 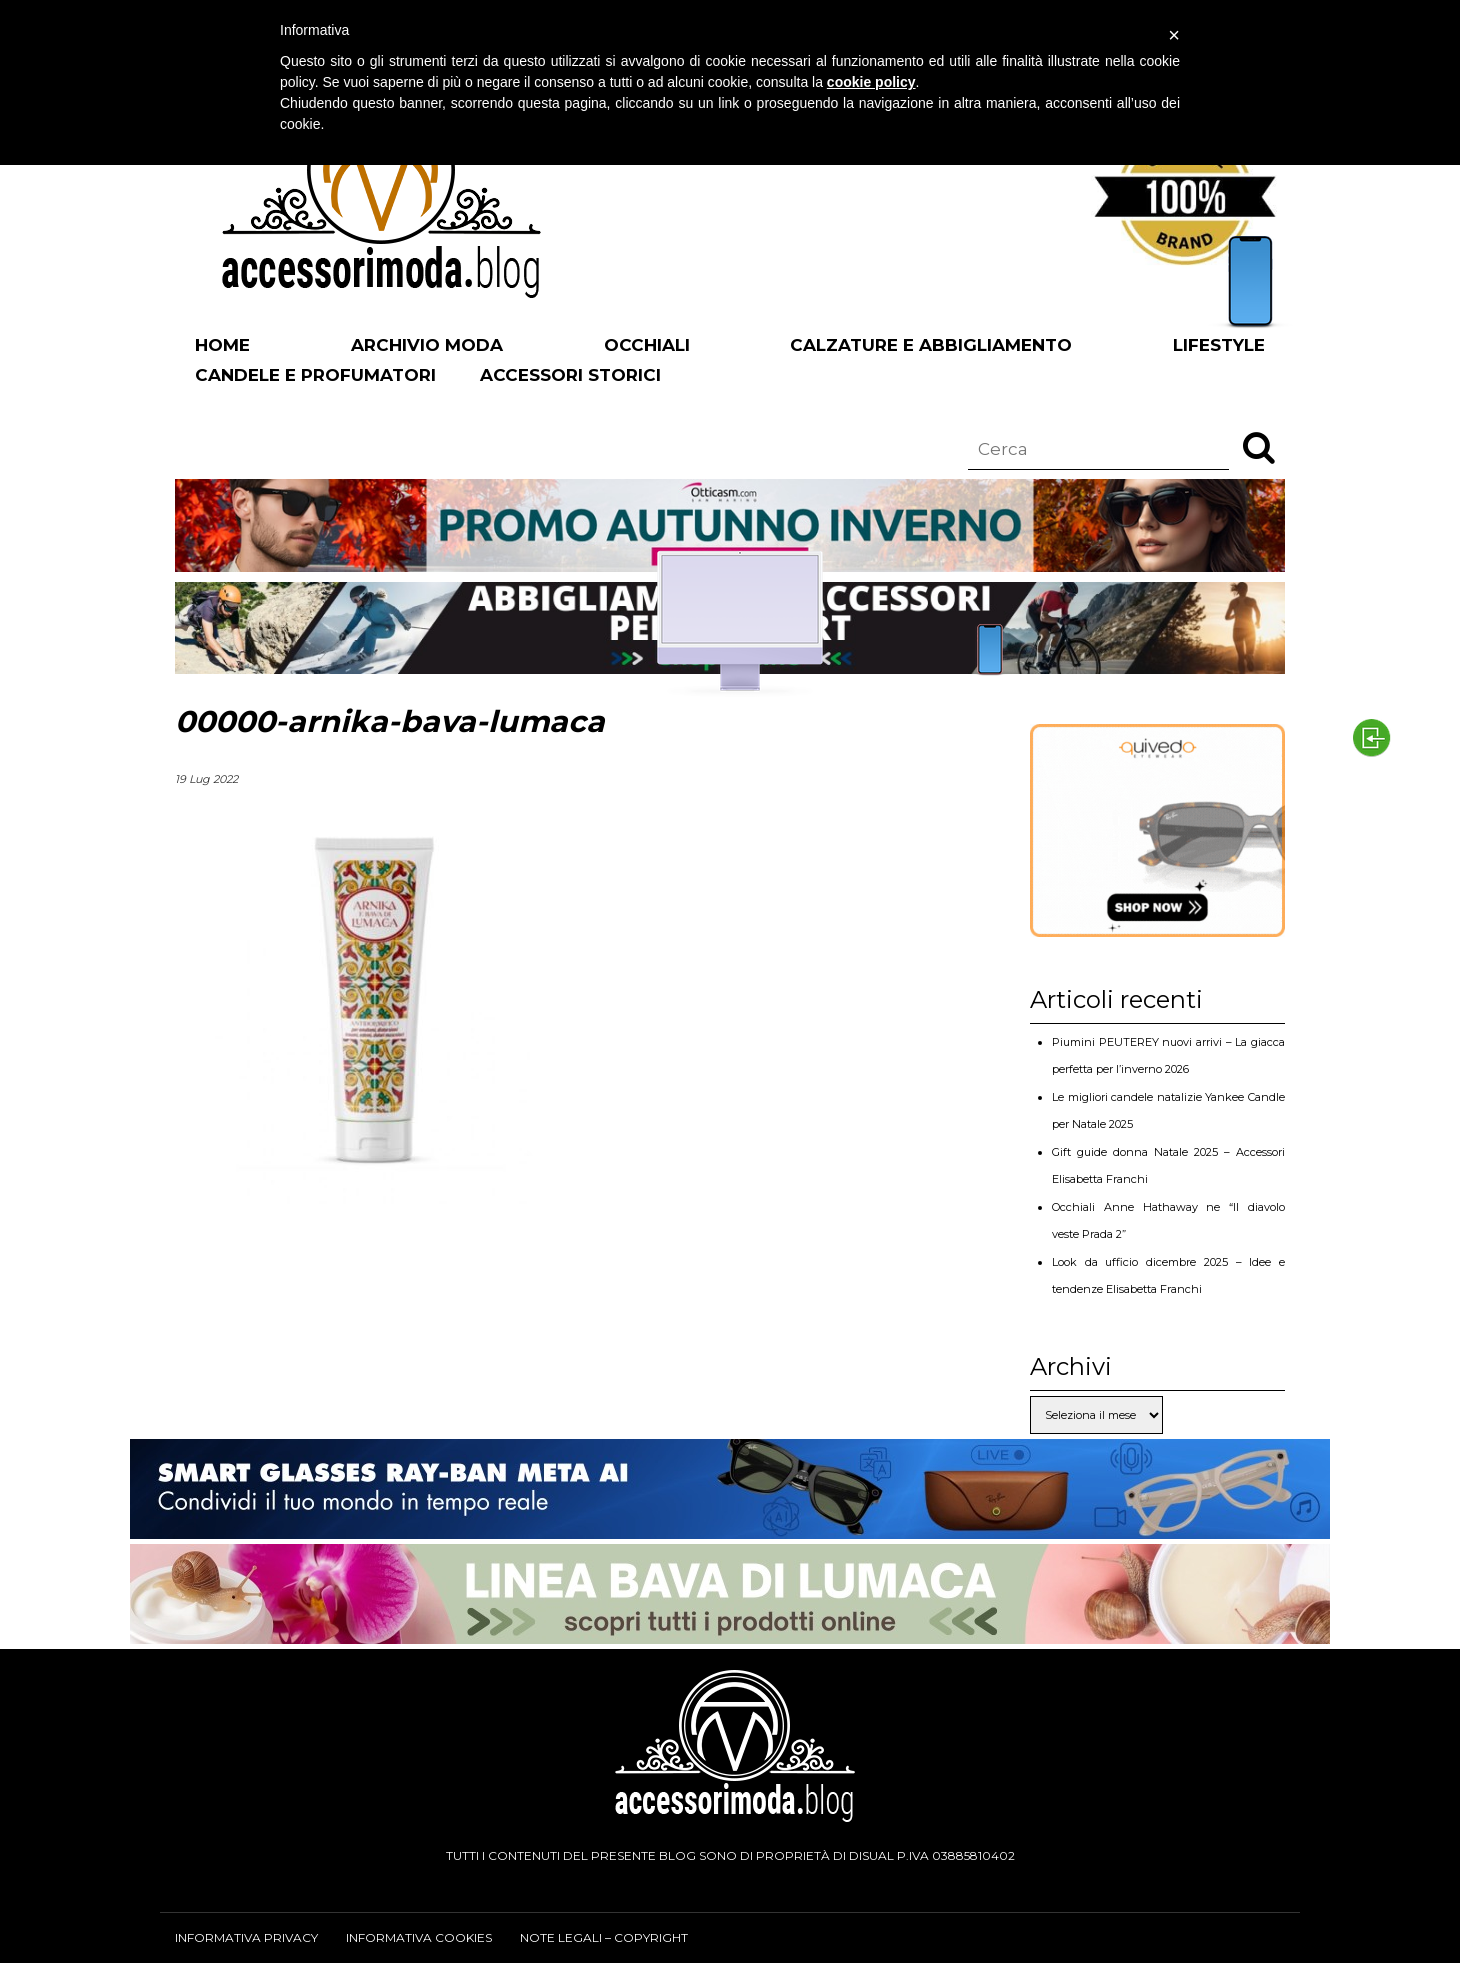 I want to click on iPhone device connected to this mac, so click(x=1250, y=282).